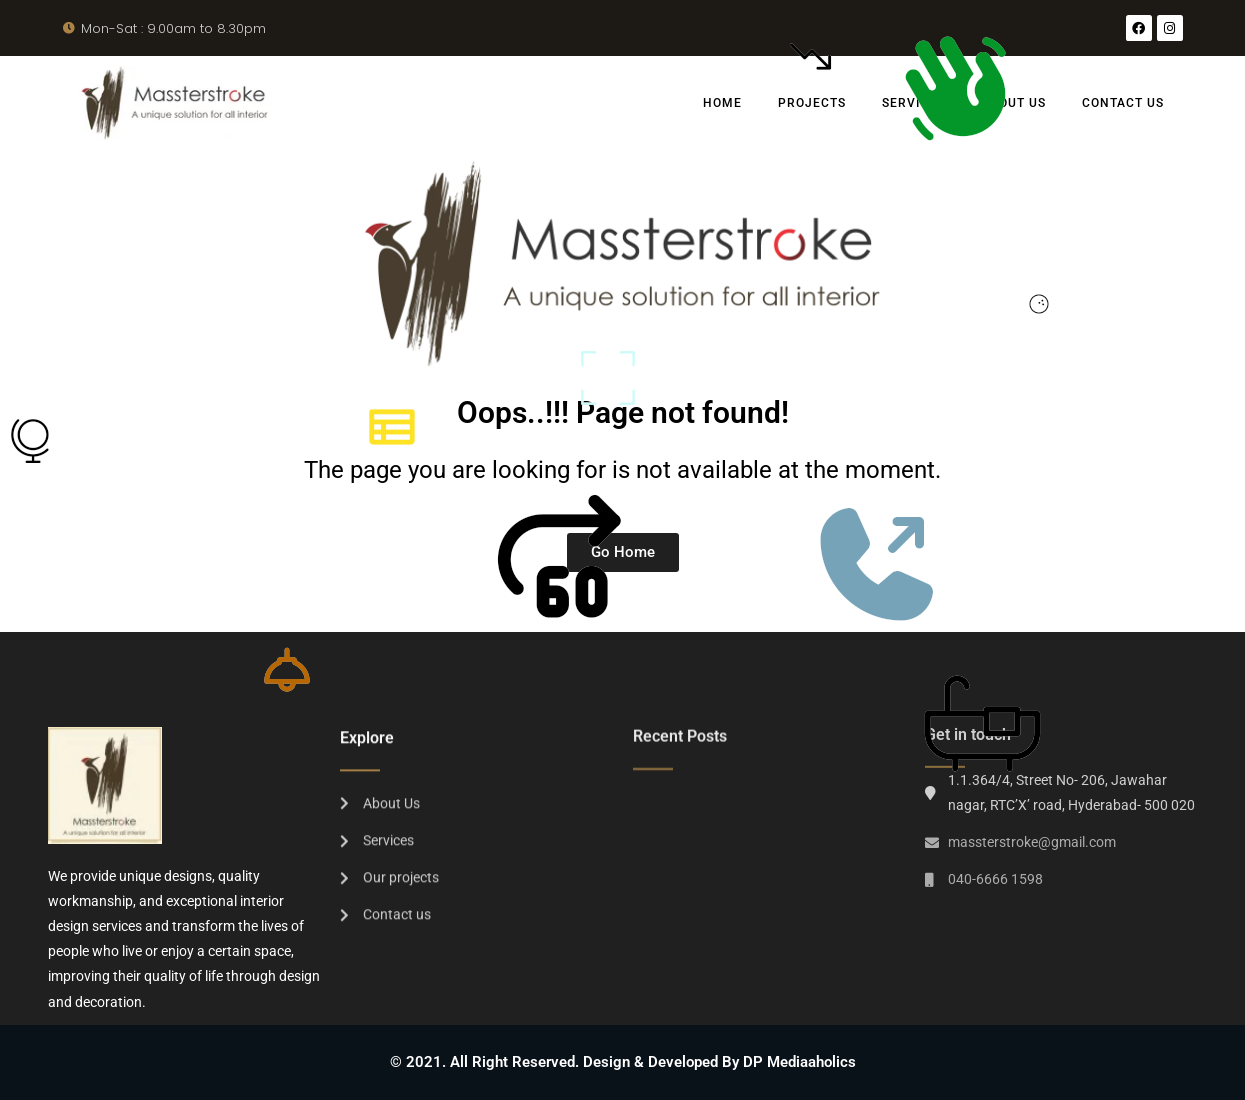 This screenshot has width=1245, height=1100. I want to click on access bowling or sports games, so click(1039, 304).